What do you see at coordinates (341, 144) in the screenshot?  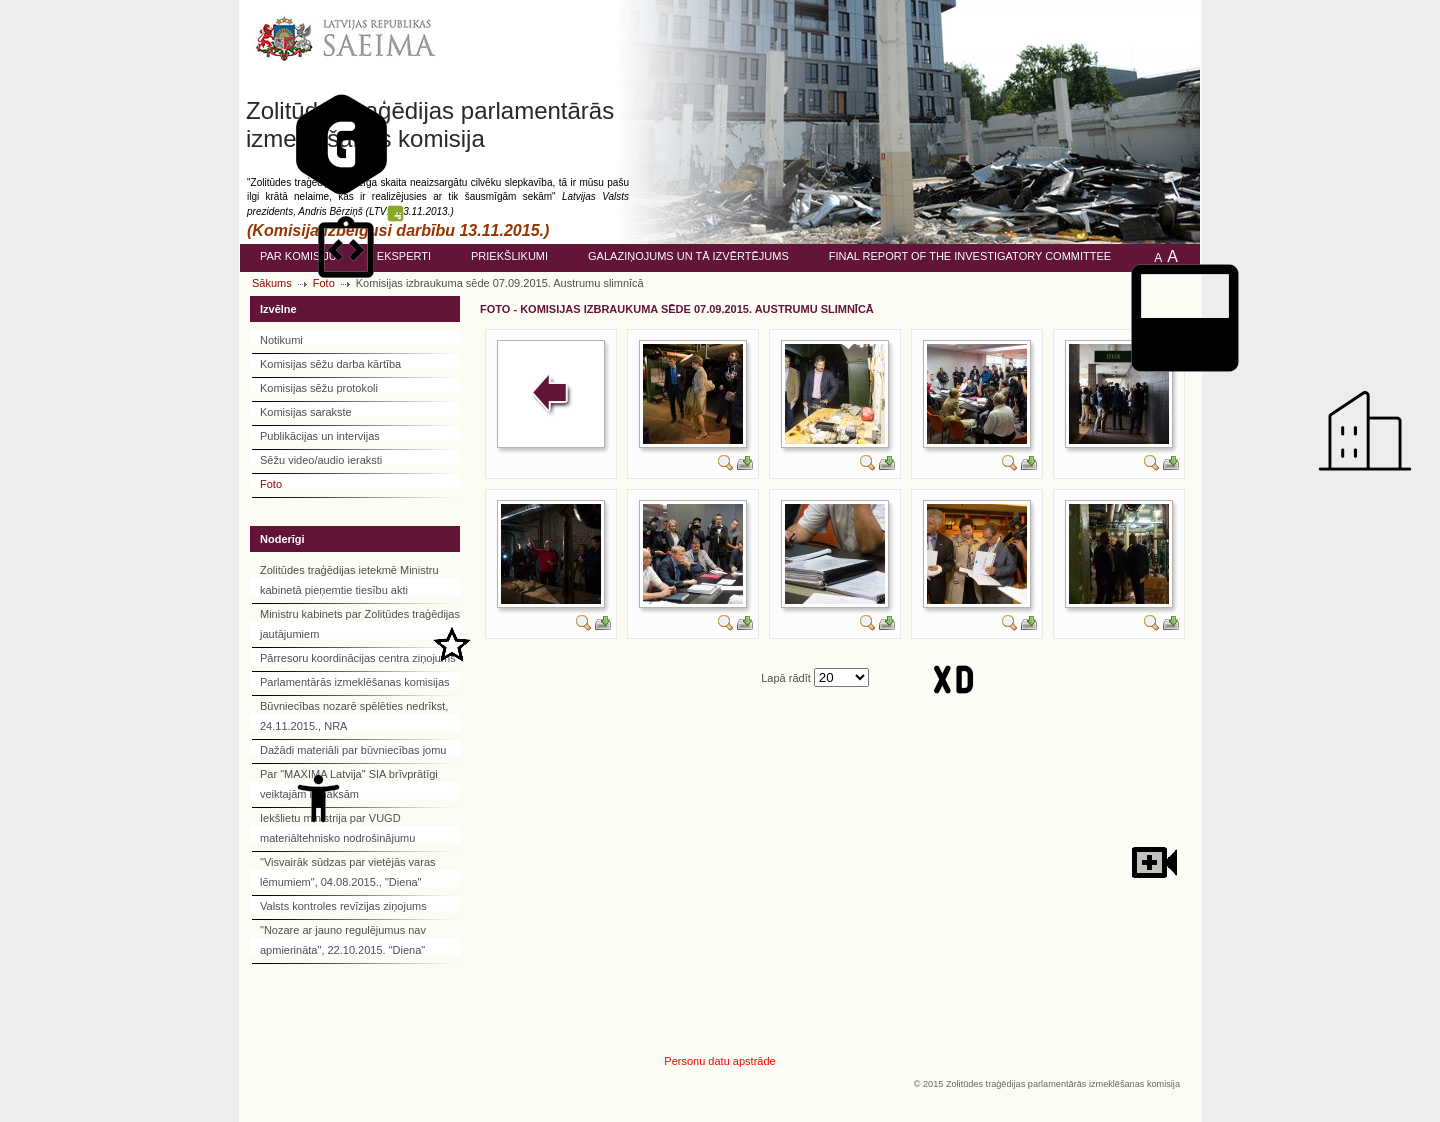 I see `google or g-suite related service` at bounding box center [341, 144].